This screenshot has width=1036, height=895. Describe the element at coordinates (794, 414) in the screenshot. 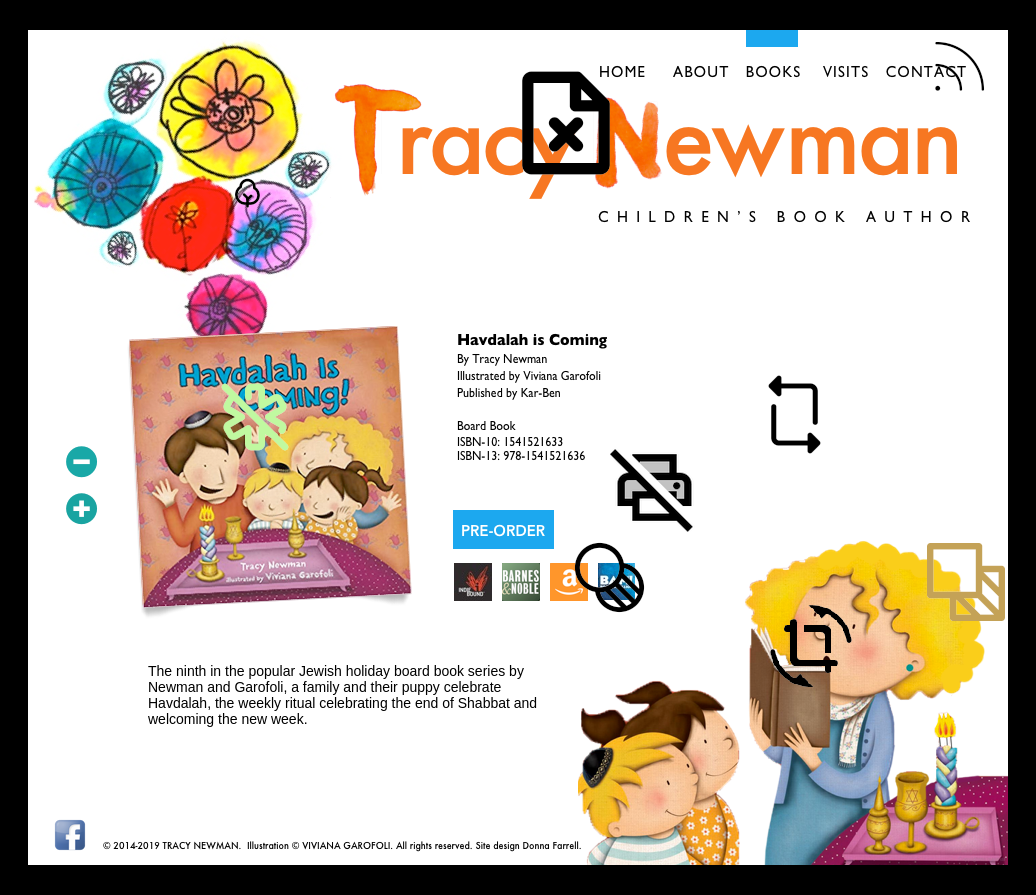

I see `rotate device orientation` at that location.